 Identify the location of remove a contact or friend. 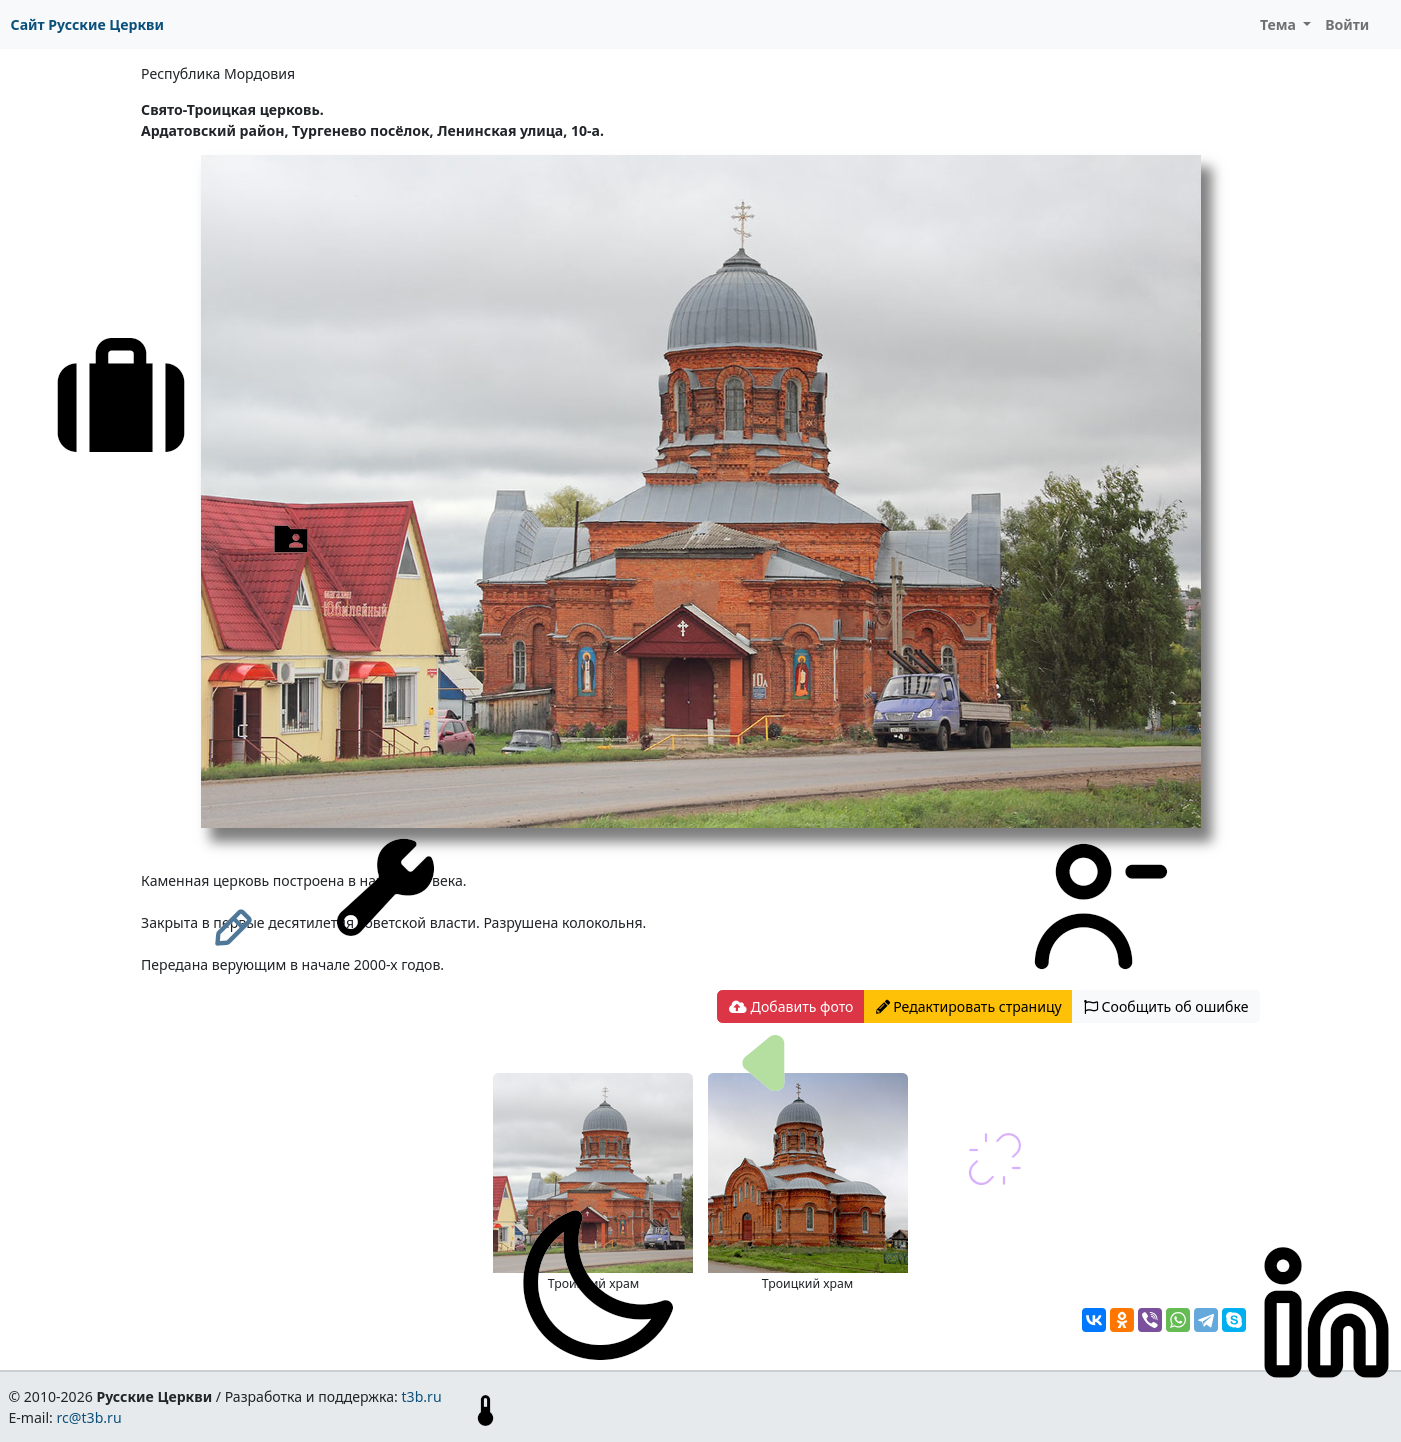
(1097, 906).